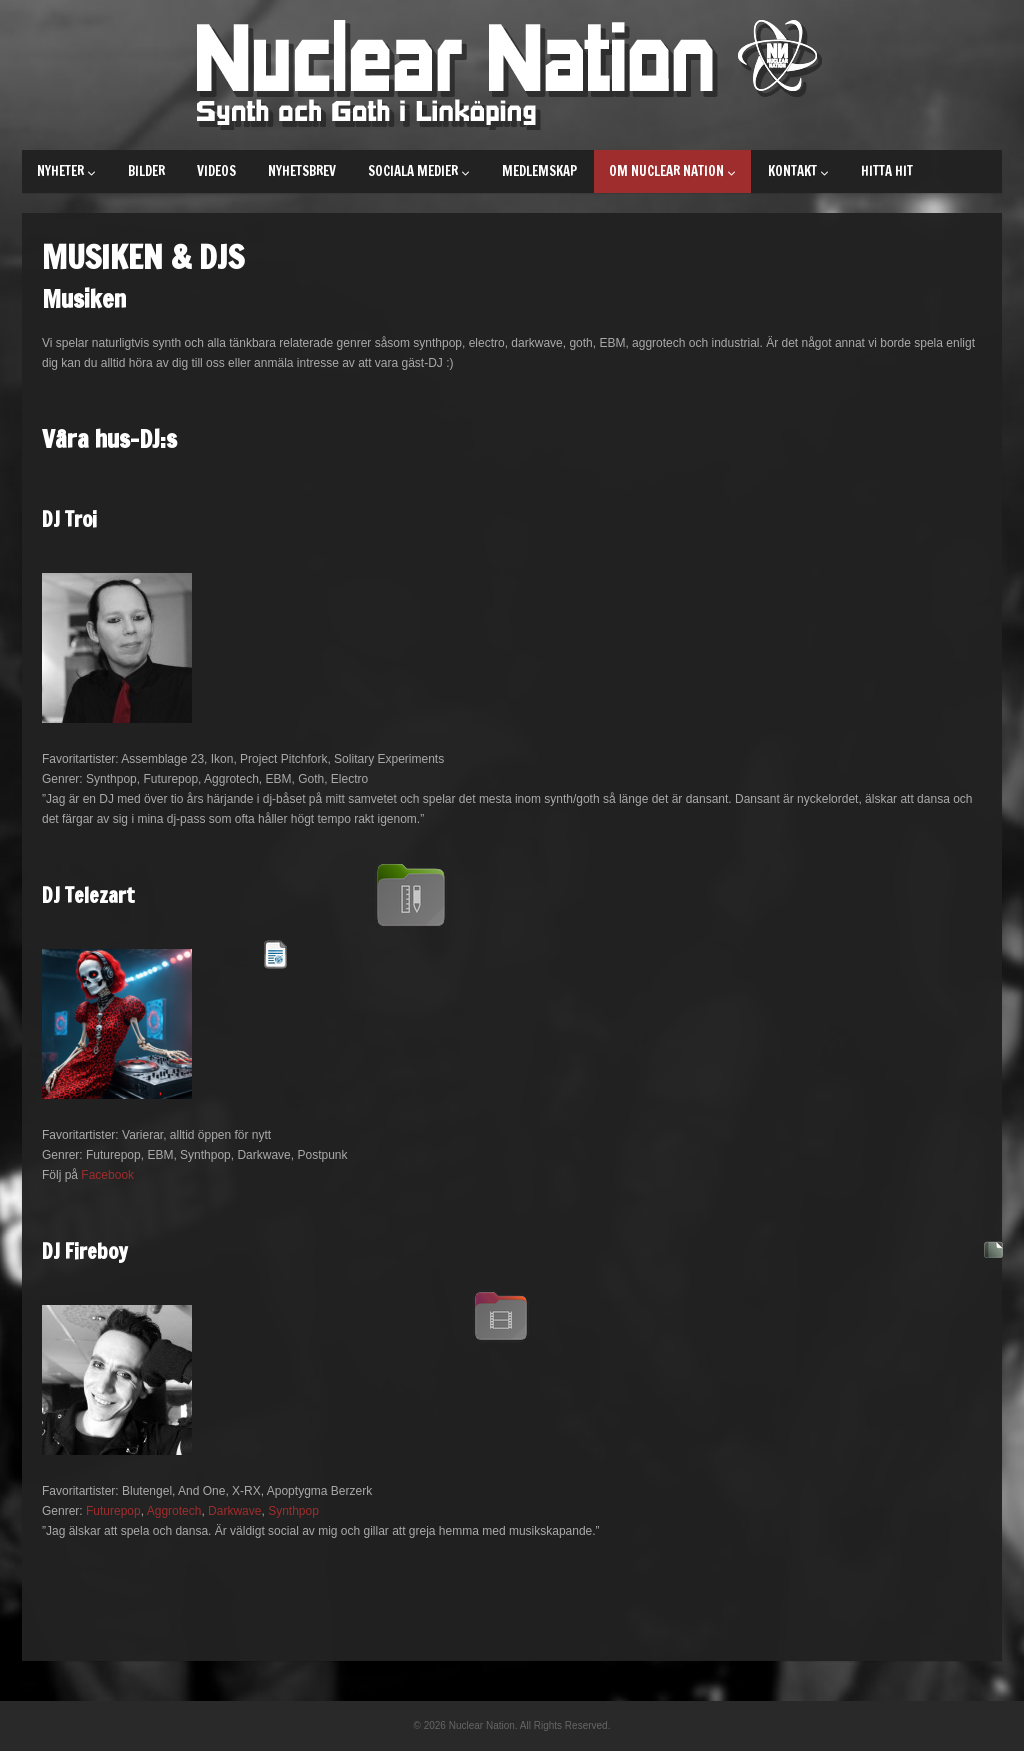 This screenshot has height=1751, width=1024. What do you see at coordinates (275, 954) in the screenshot?
I see `open a web template document file` at bounding box center [275, 954].